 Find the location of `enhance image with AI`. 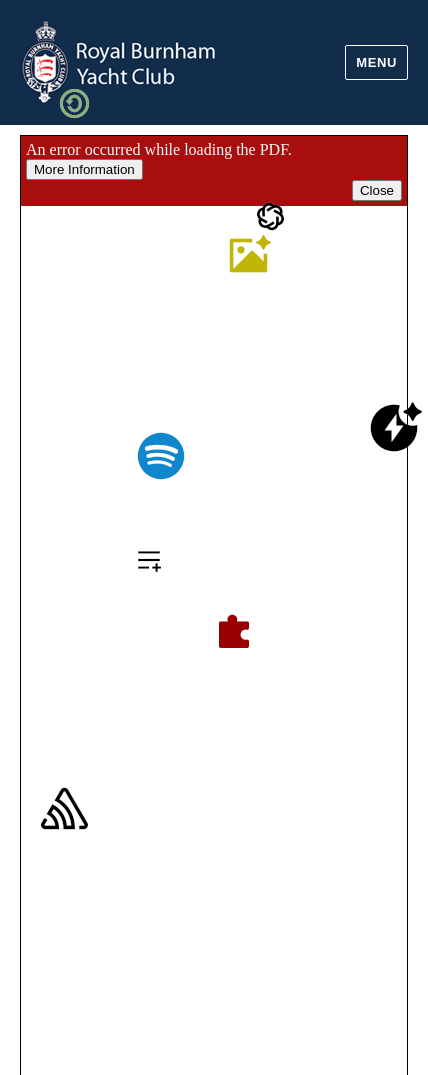

enhance image with AI is located at coordinates (248, 255).